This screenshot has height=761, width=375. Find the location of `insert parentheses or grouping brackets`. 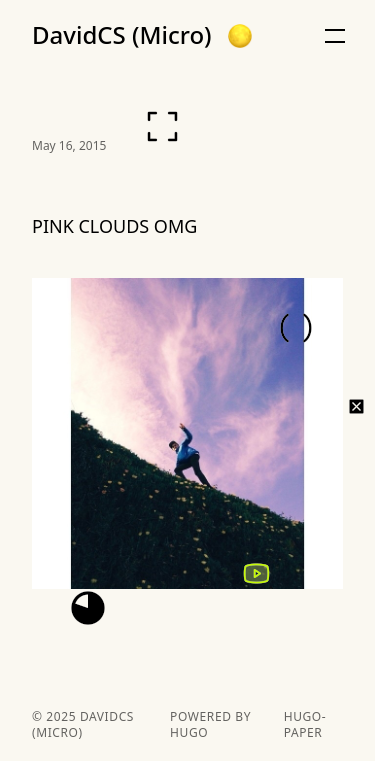

insert parentheses or grouping brackets is located at coordinates (296, 328).